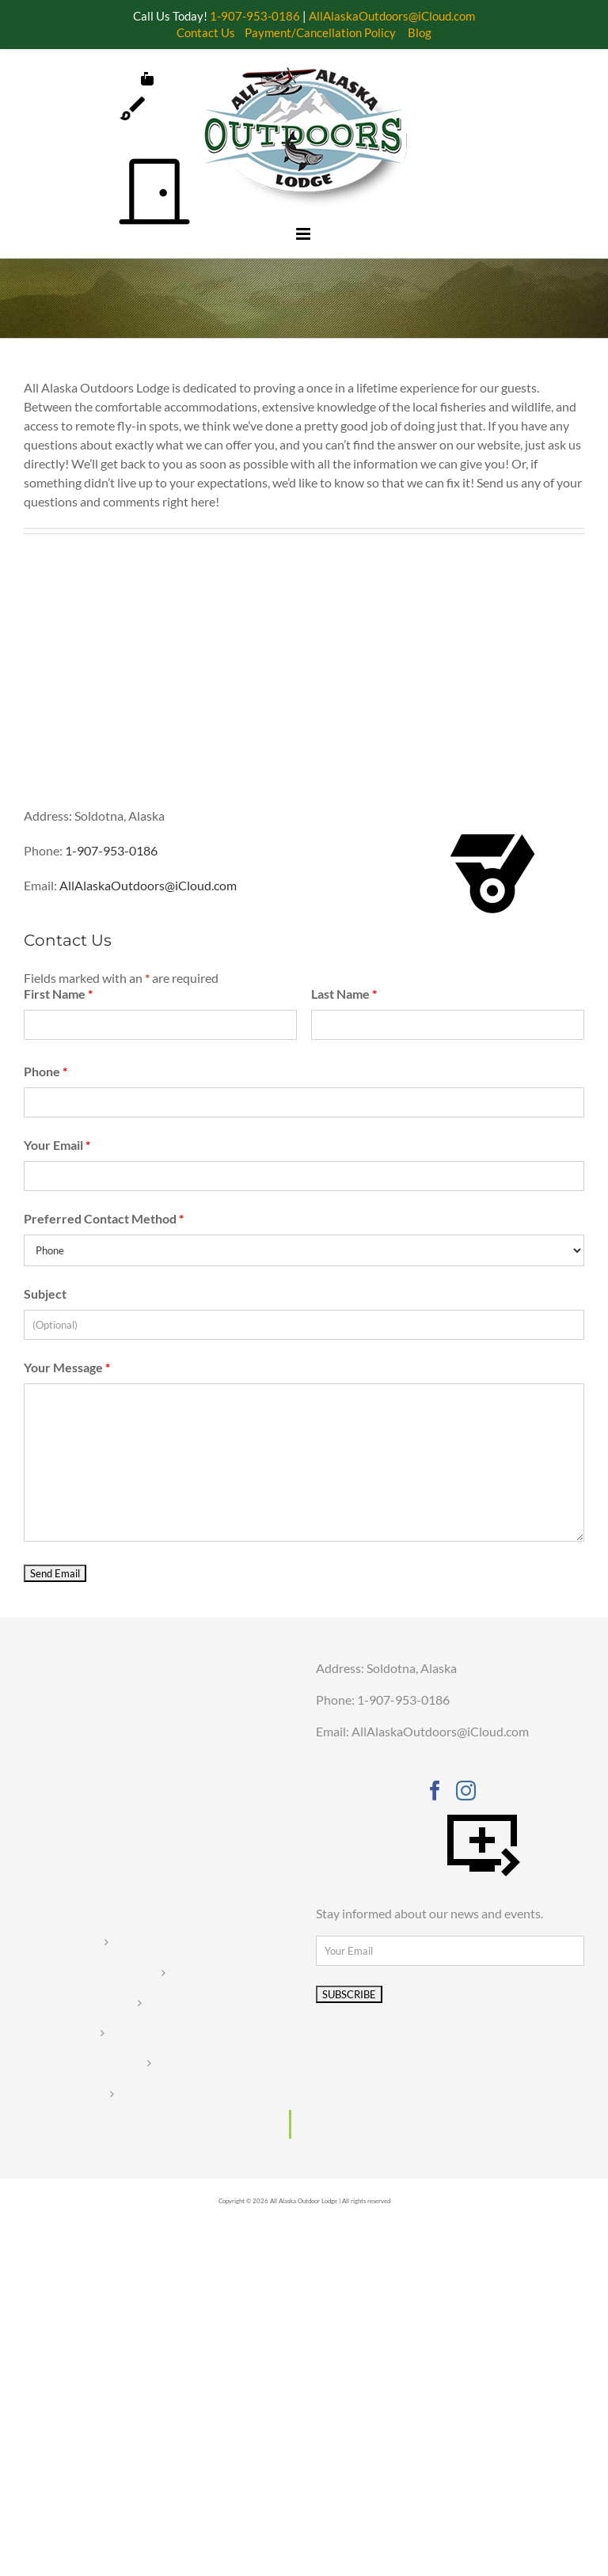 The height and width of the screenshot is (2576, 608). I want to click on exit or log out of the application, so click(154, 192).